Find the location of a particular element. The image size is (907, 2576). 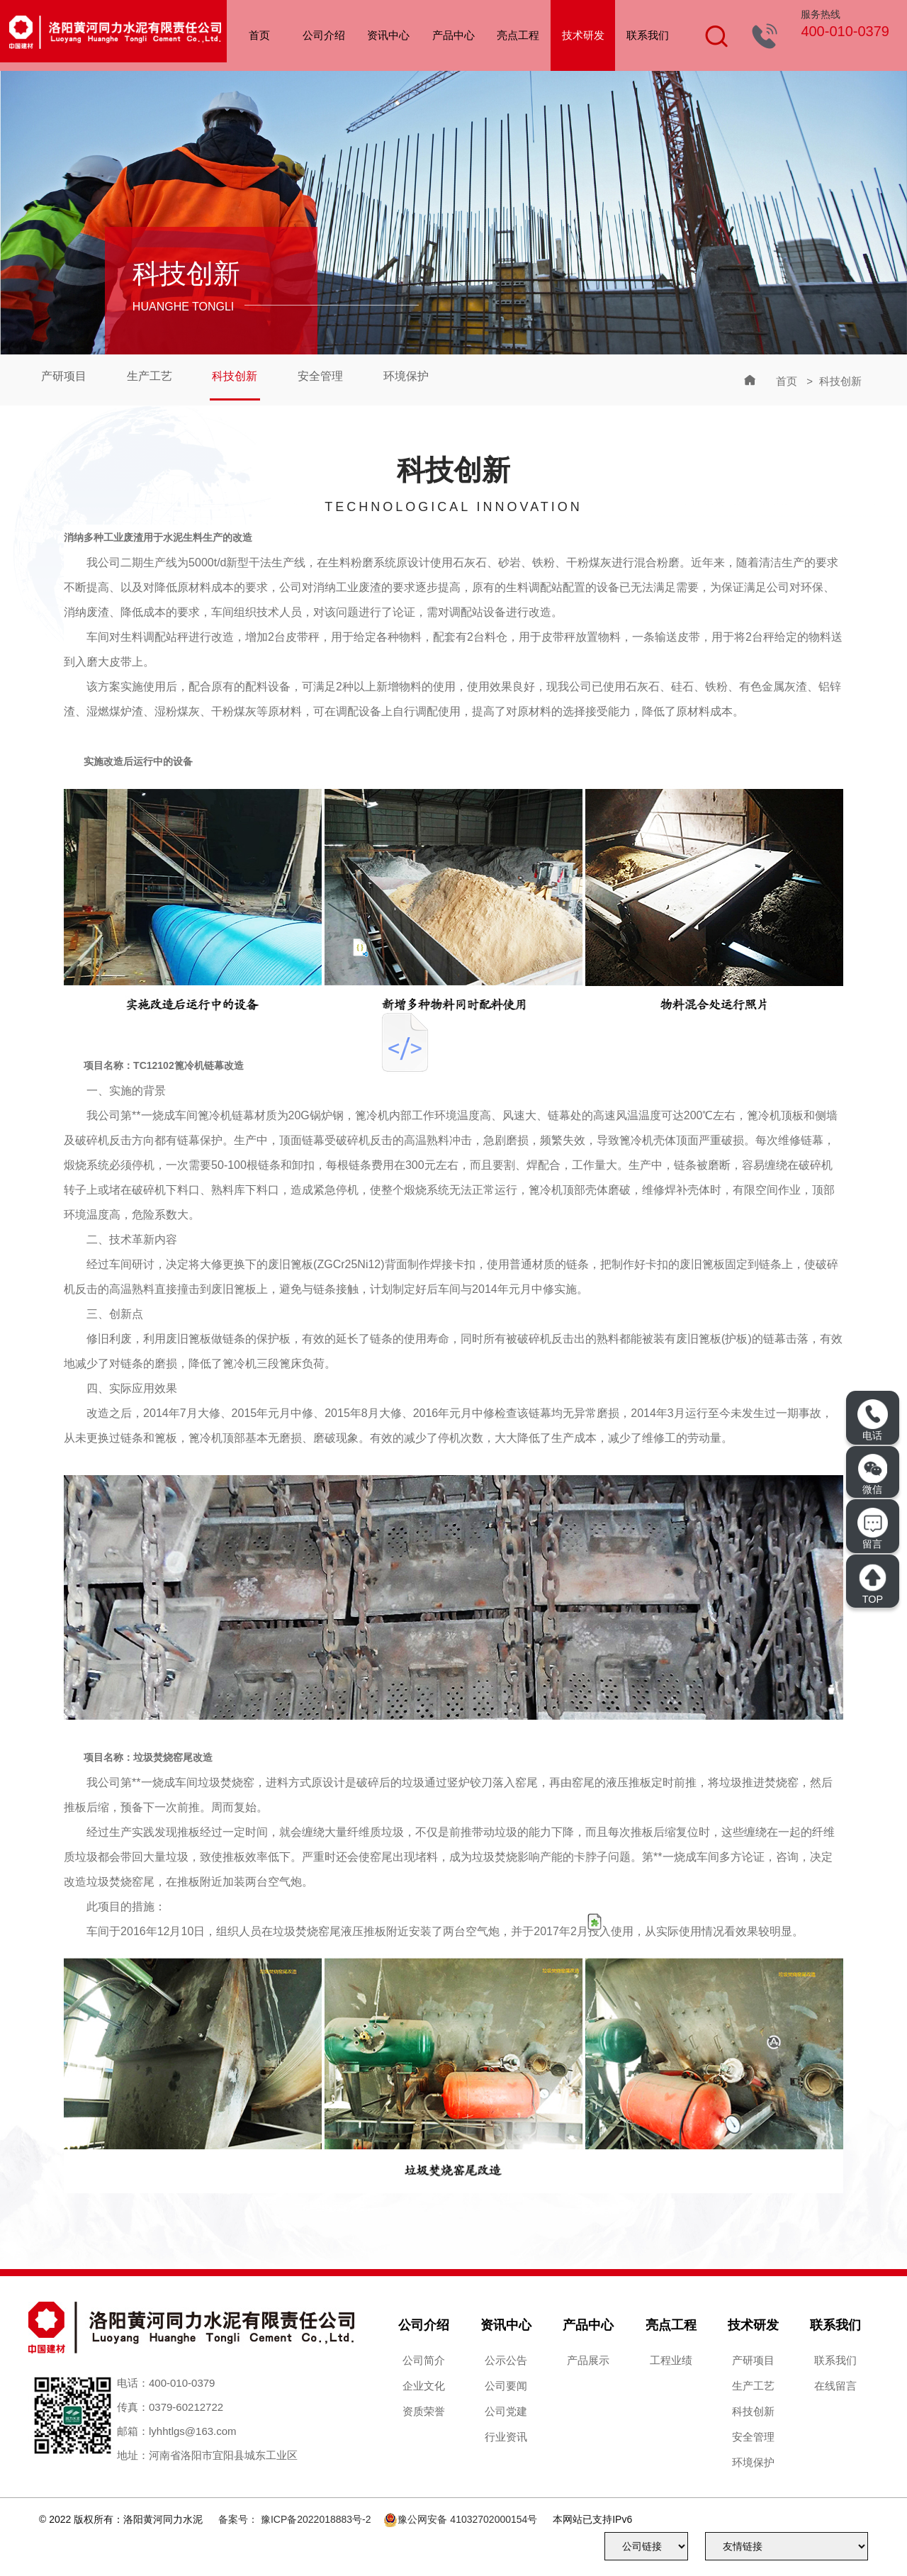

openoffice extension file type indicator is located at coordinates (595, 1922).